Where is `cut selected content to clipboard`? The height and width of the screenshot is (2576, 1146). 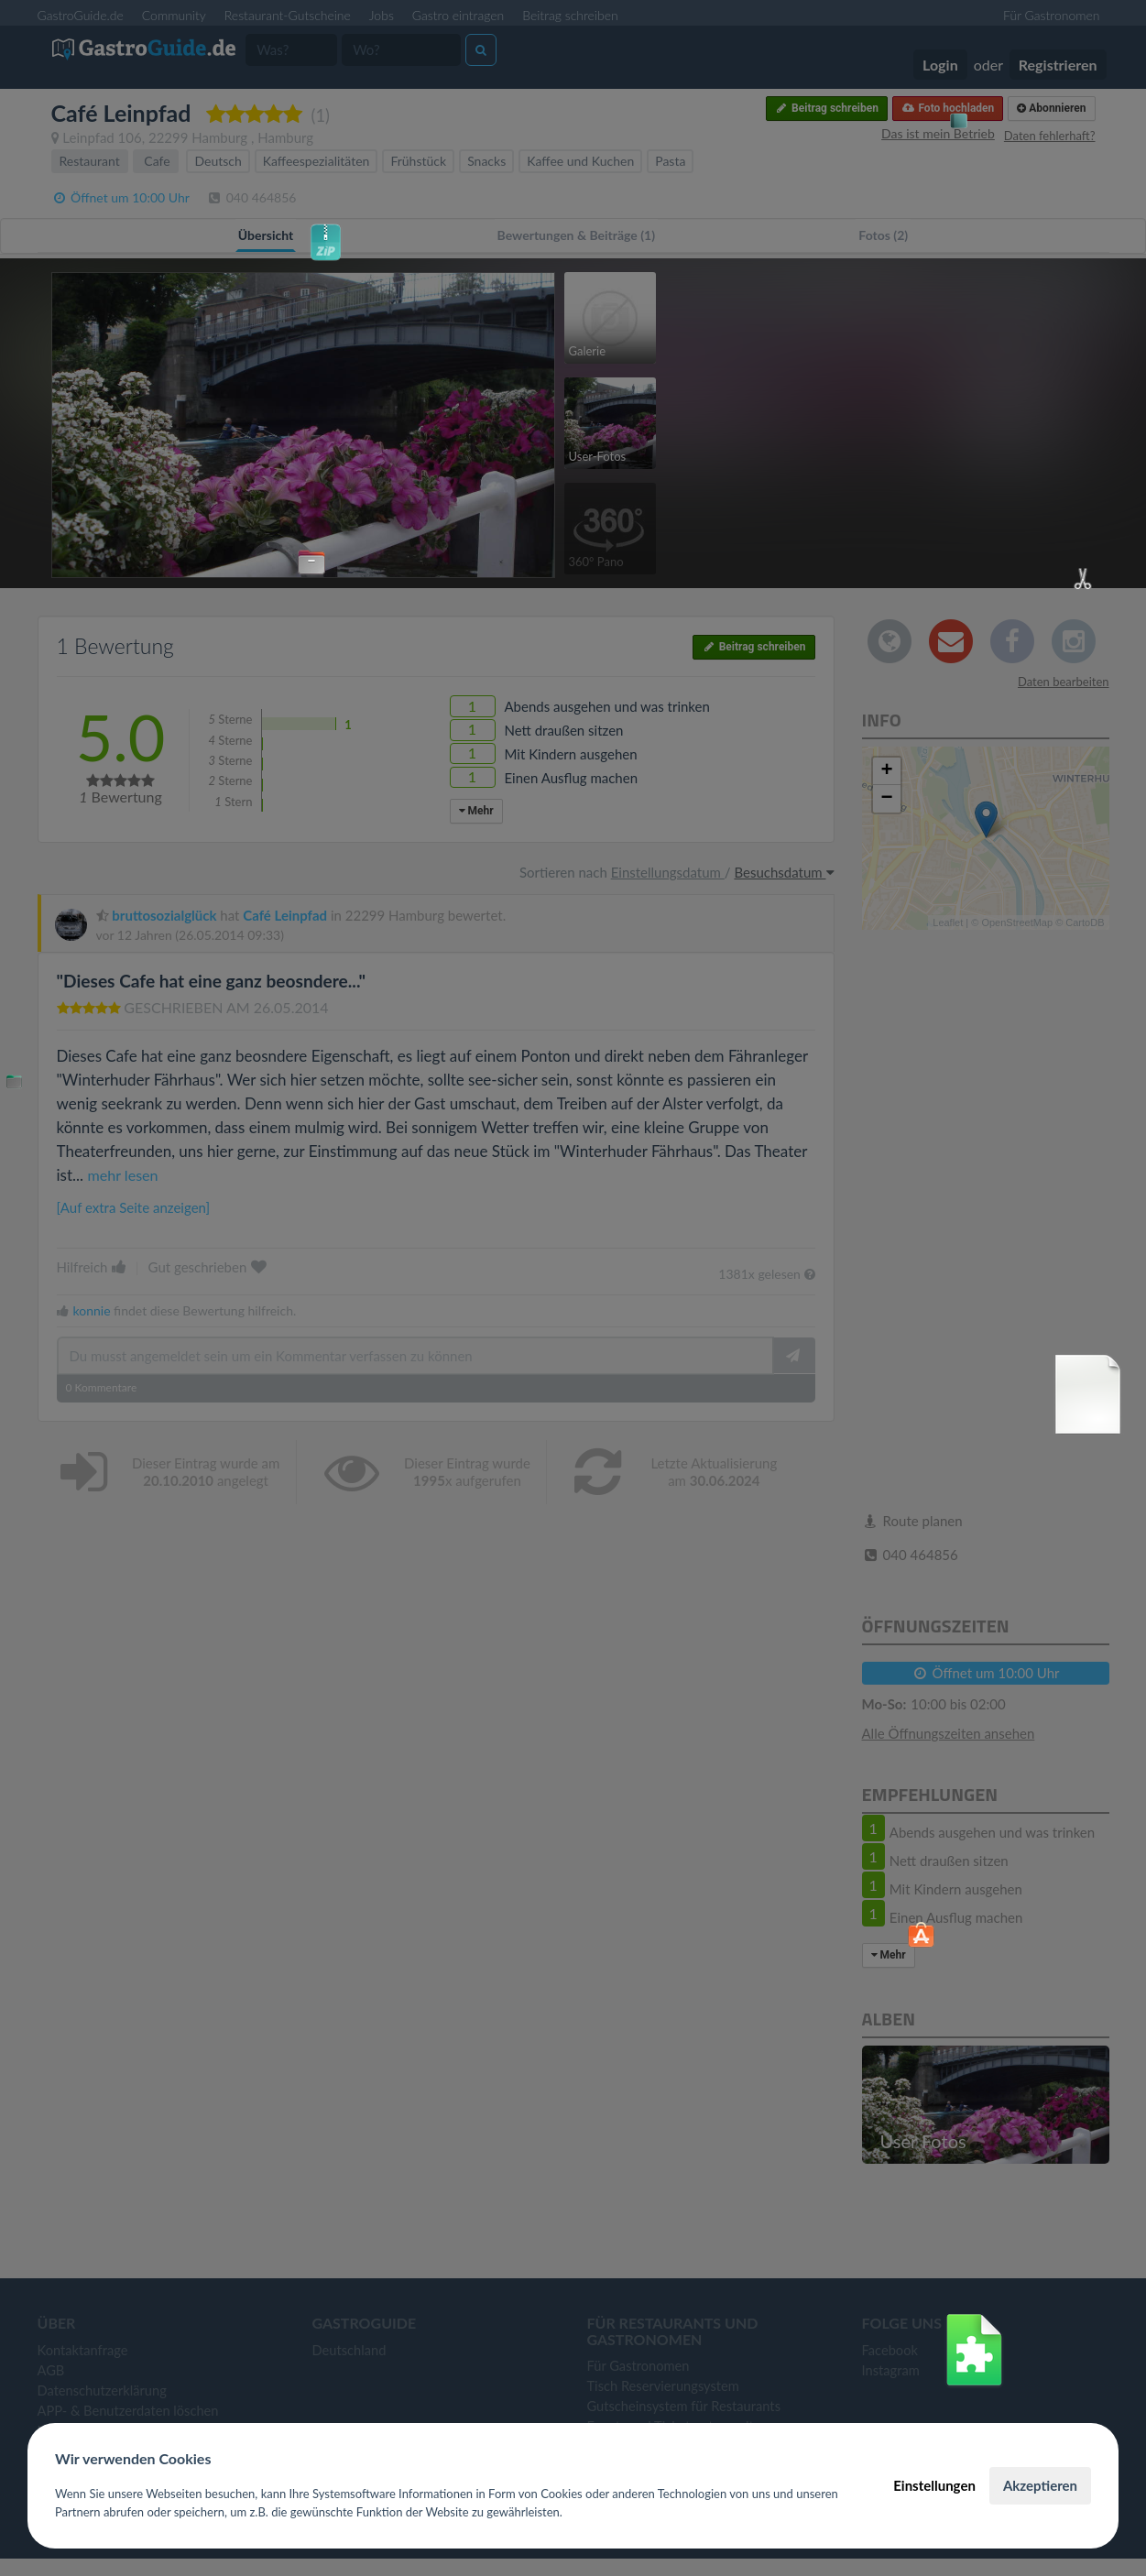
cut selected content to clipboard is located at coordinates (1083, 579).